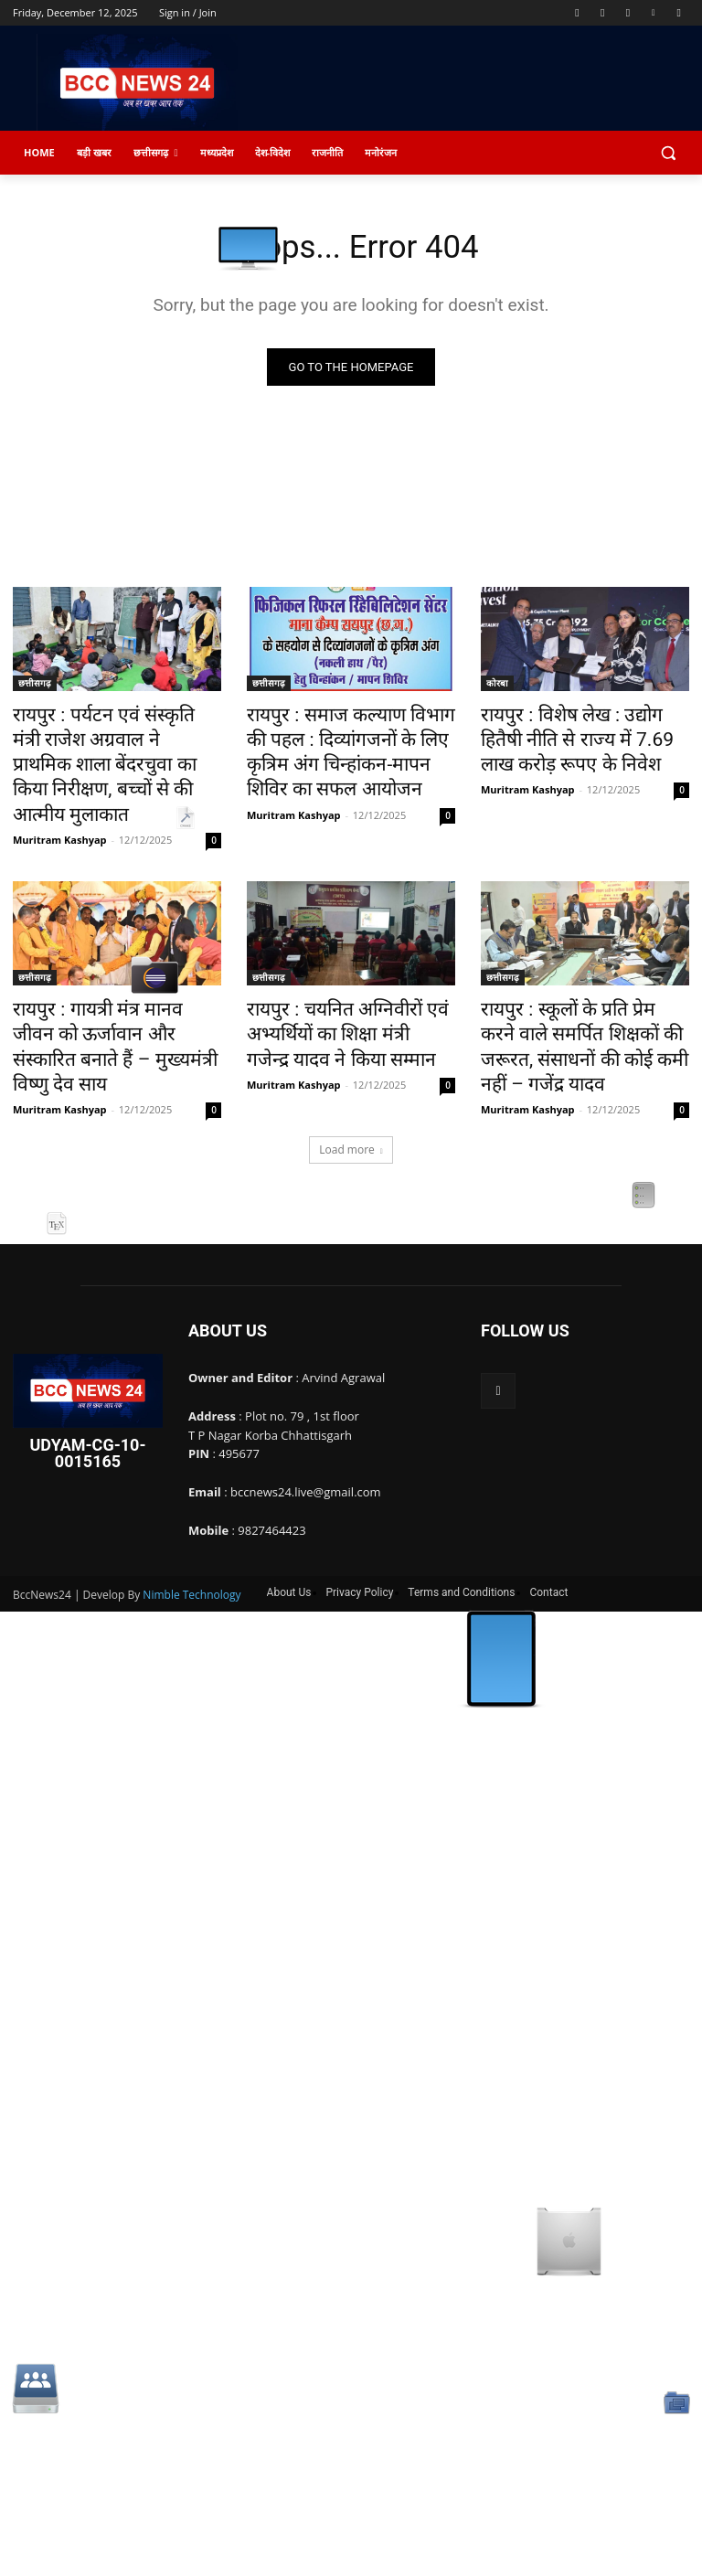  I want to click on iPad Air M2 device icon, so click(501, 1659).